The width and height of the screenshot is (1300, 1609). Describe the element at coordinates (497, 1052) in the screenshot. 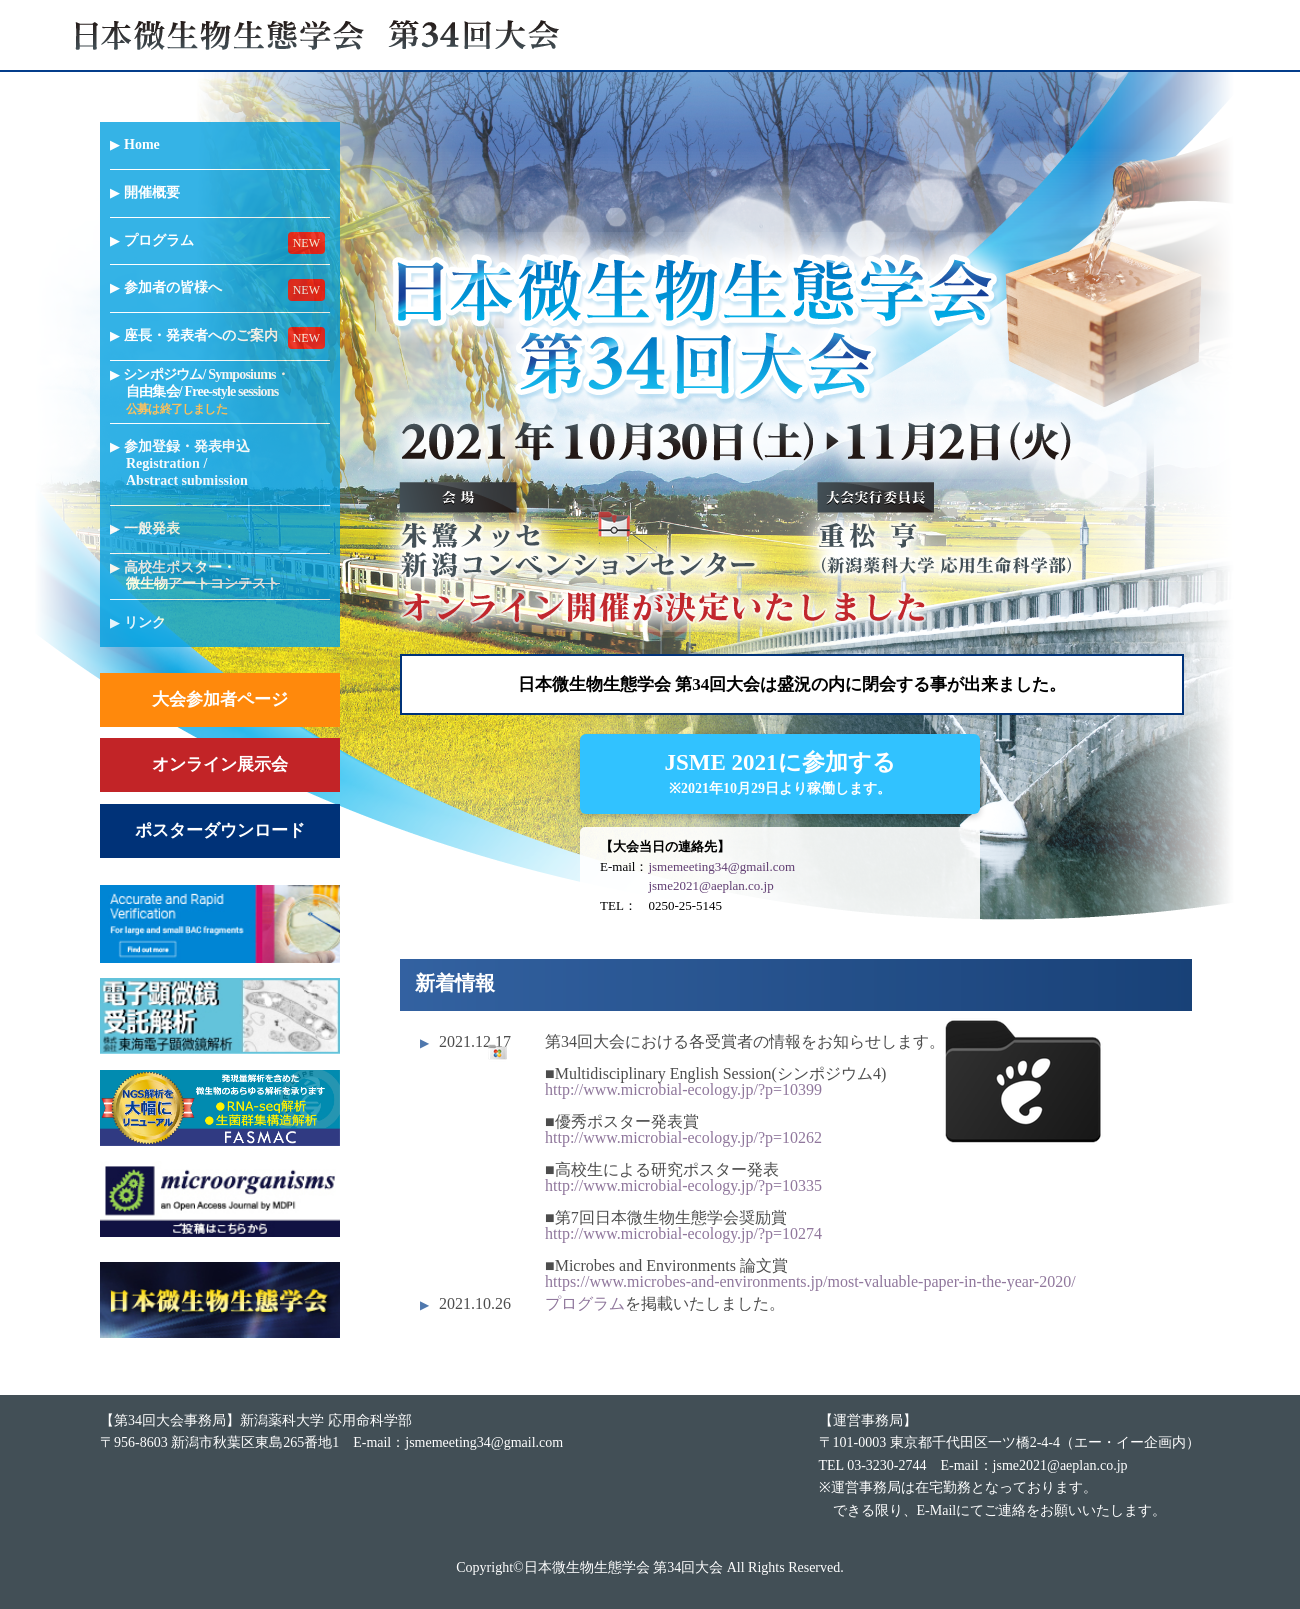

I see `open the Eleven Forum community folder` at that location.